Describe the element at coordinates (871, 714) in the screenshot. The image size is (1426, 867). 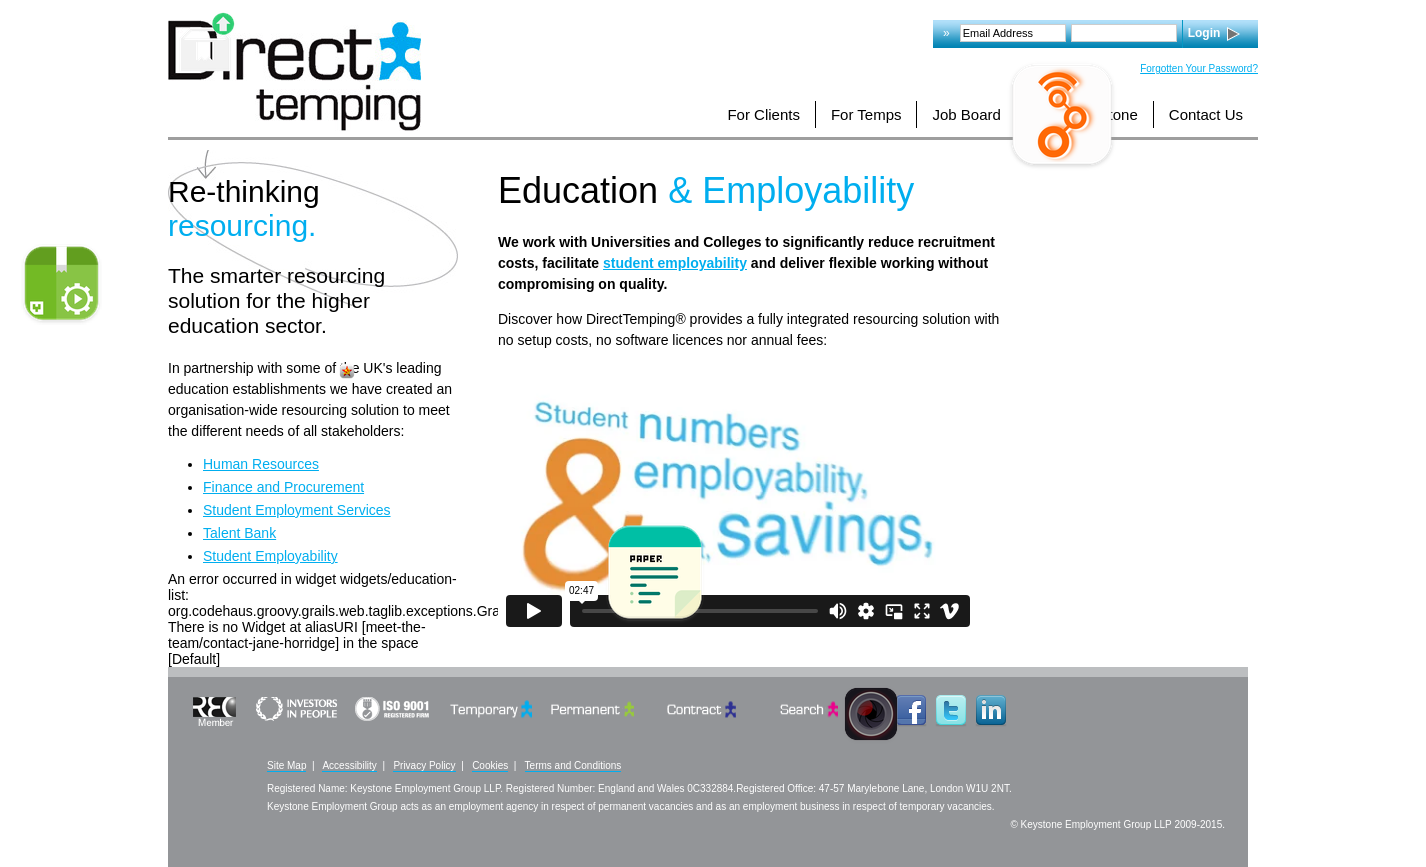
I see `open camera controls app` at that location.